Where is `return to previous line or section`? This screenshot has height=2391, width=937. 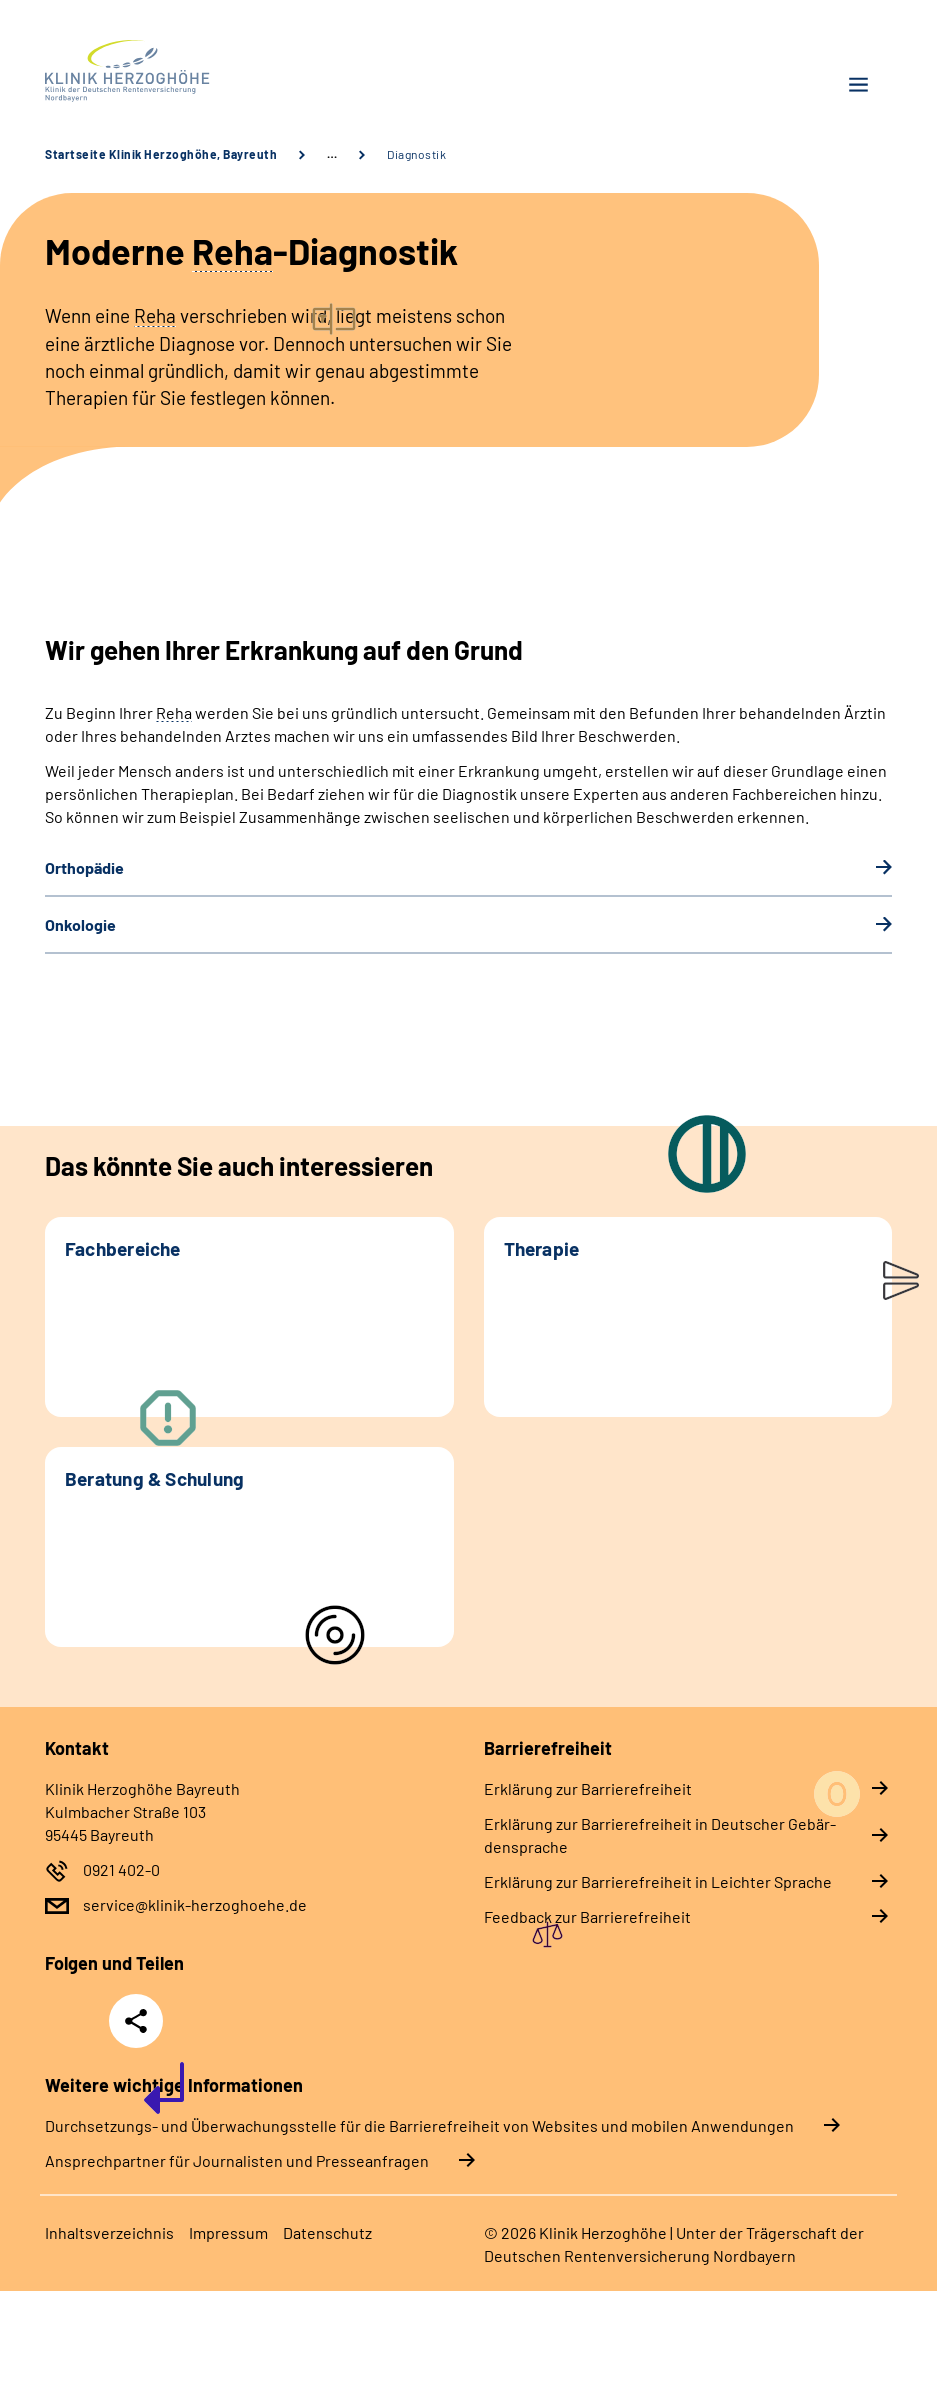
return to previous line or section is located at coordinates (166, 2088).